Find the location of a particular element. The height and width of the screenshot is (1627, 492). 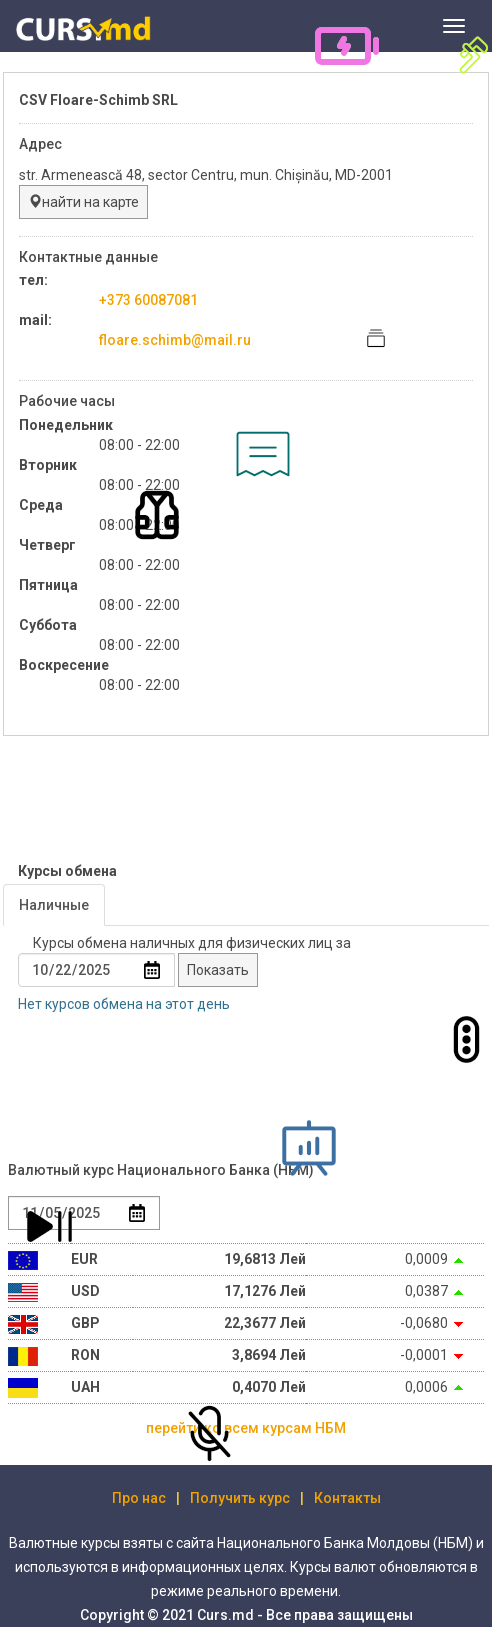

view presentation with charts is located at coordinates (309, 1149).